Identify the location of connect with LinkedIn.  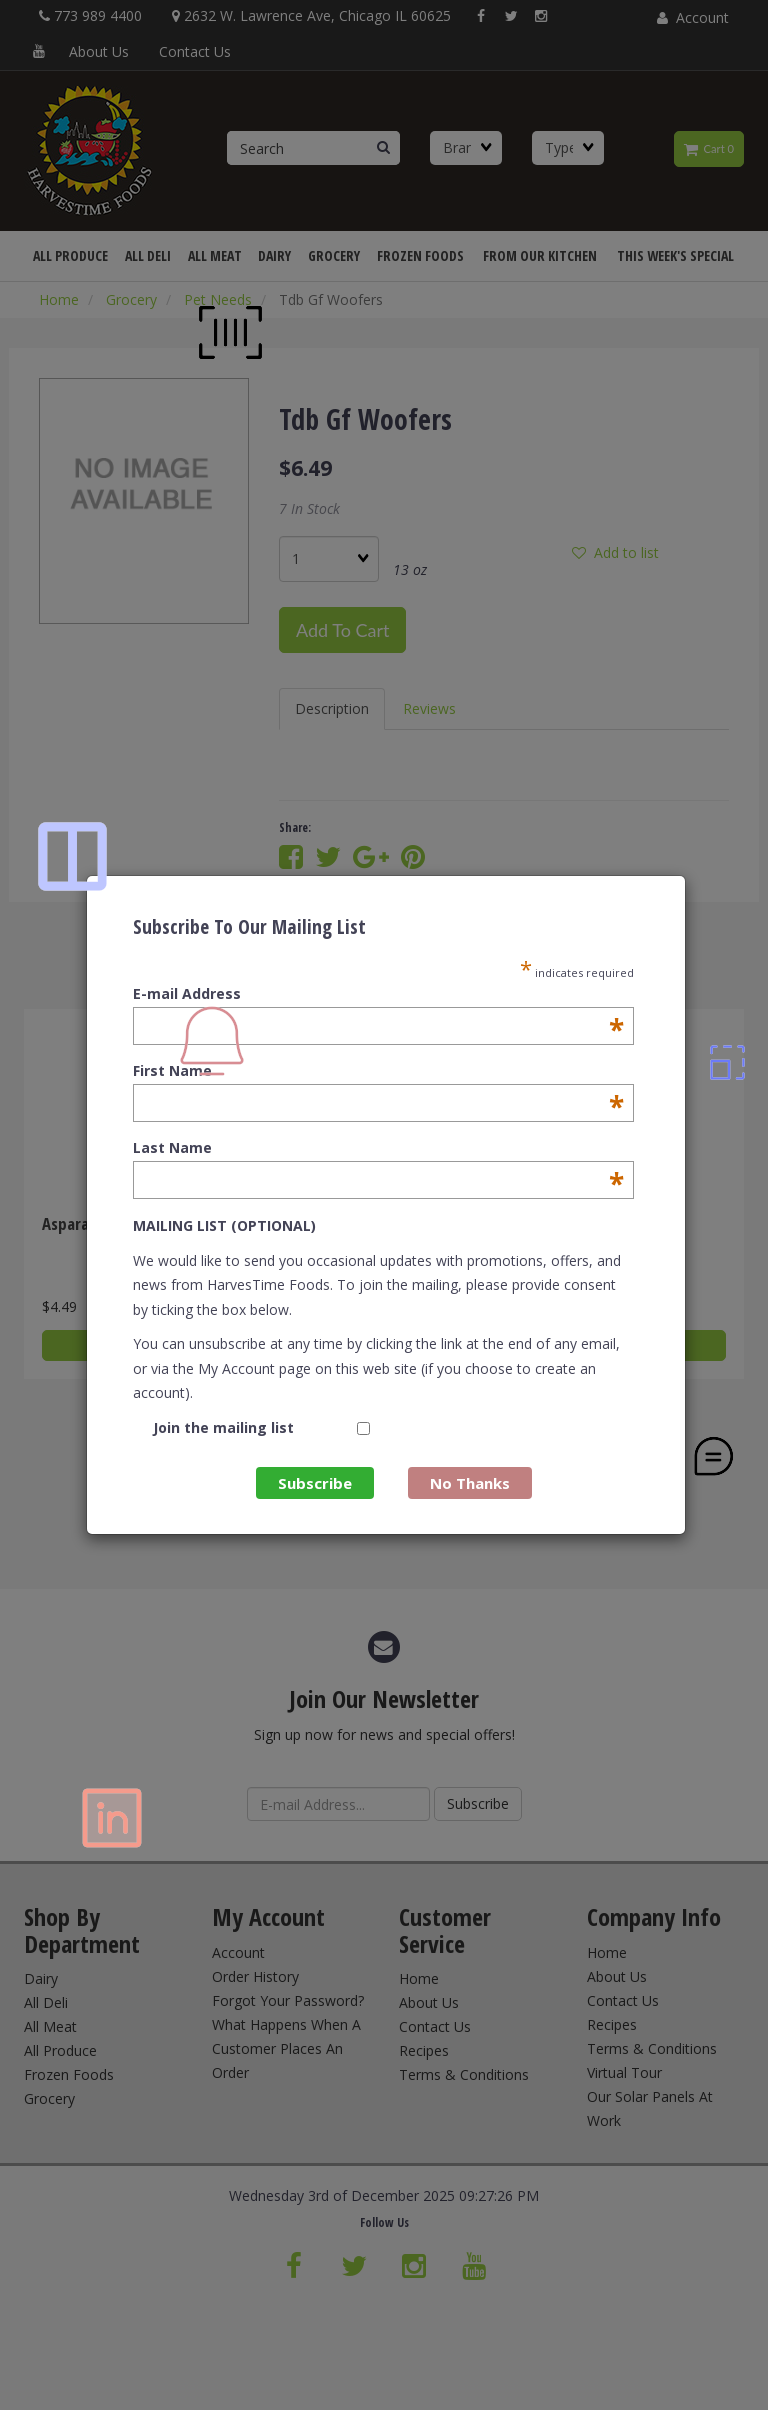
(112, 1818).